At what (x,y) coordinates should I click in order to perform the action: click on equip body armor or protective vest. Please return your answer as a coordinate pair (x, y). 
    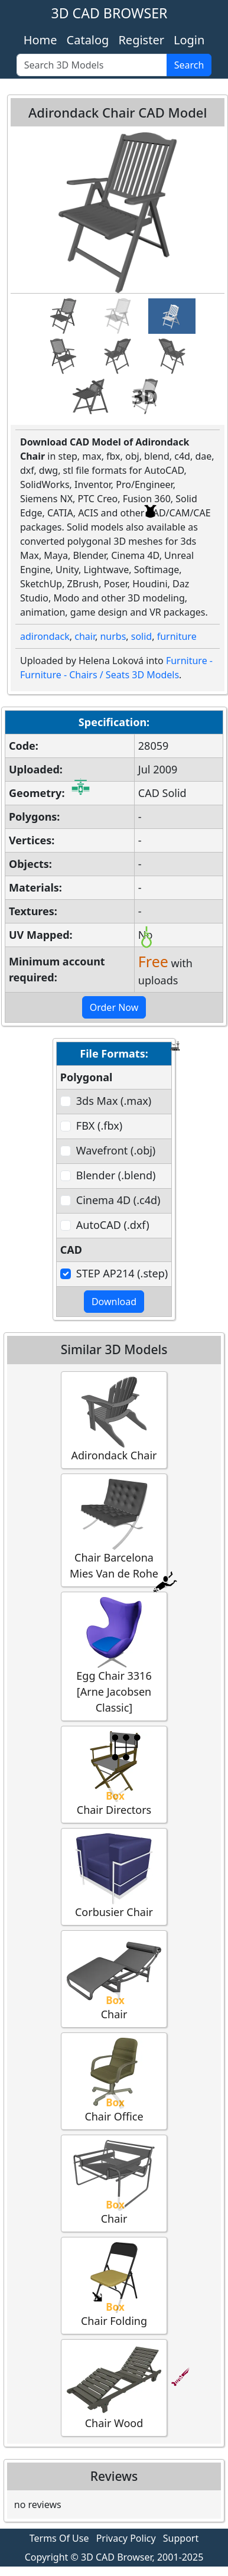
    Looking at the image, I should click on (150, 511).